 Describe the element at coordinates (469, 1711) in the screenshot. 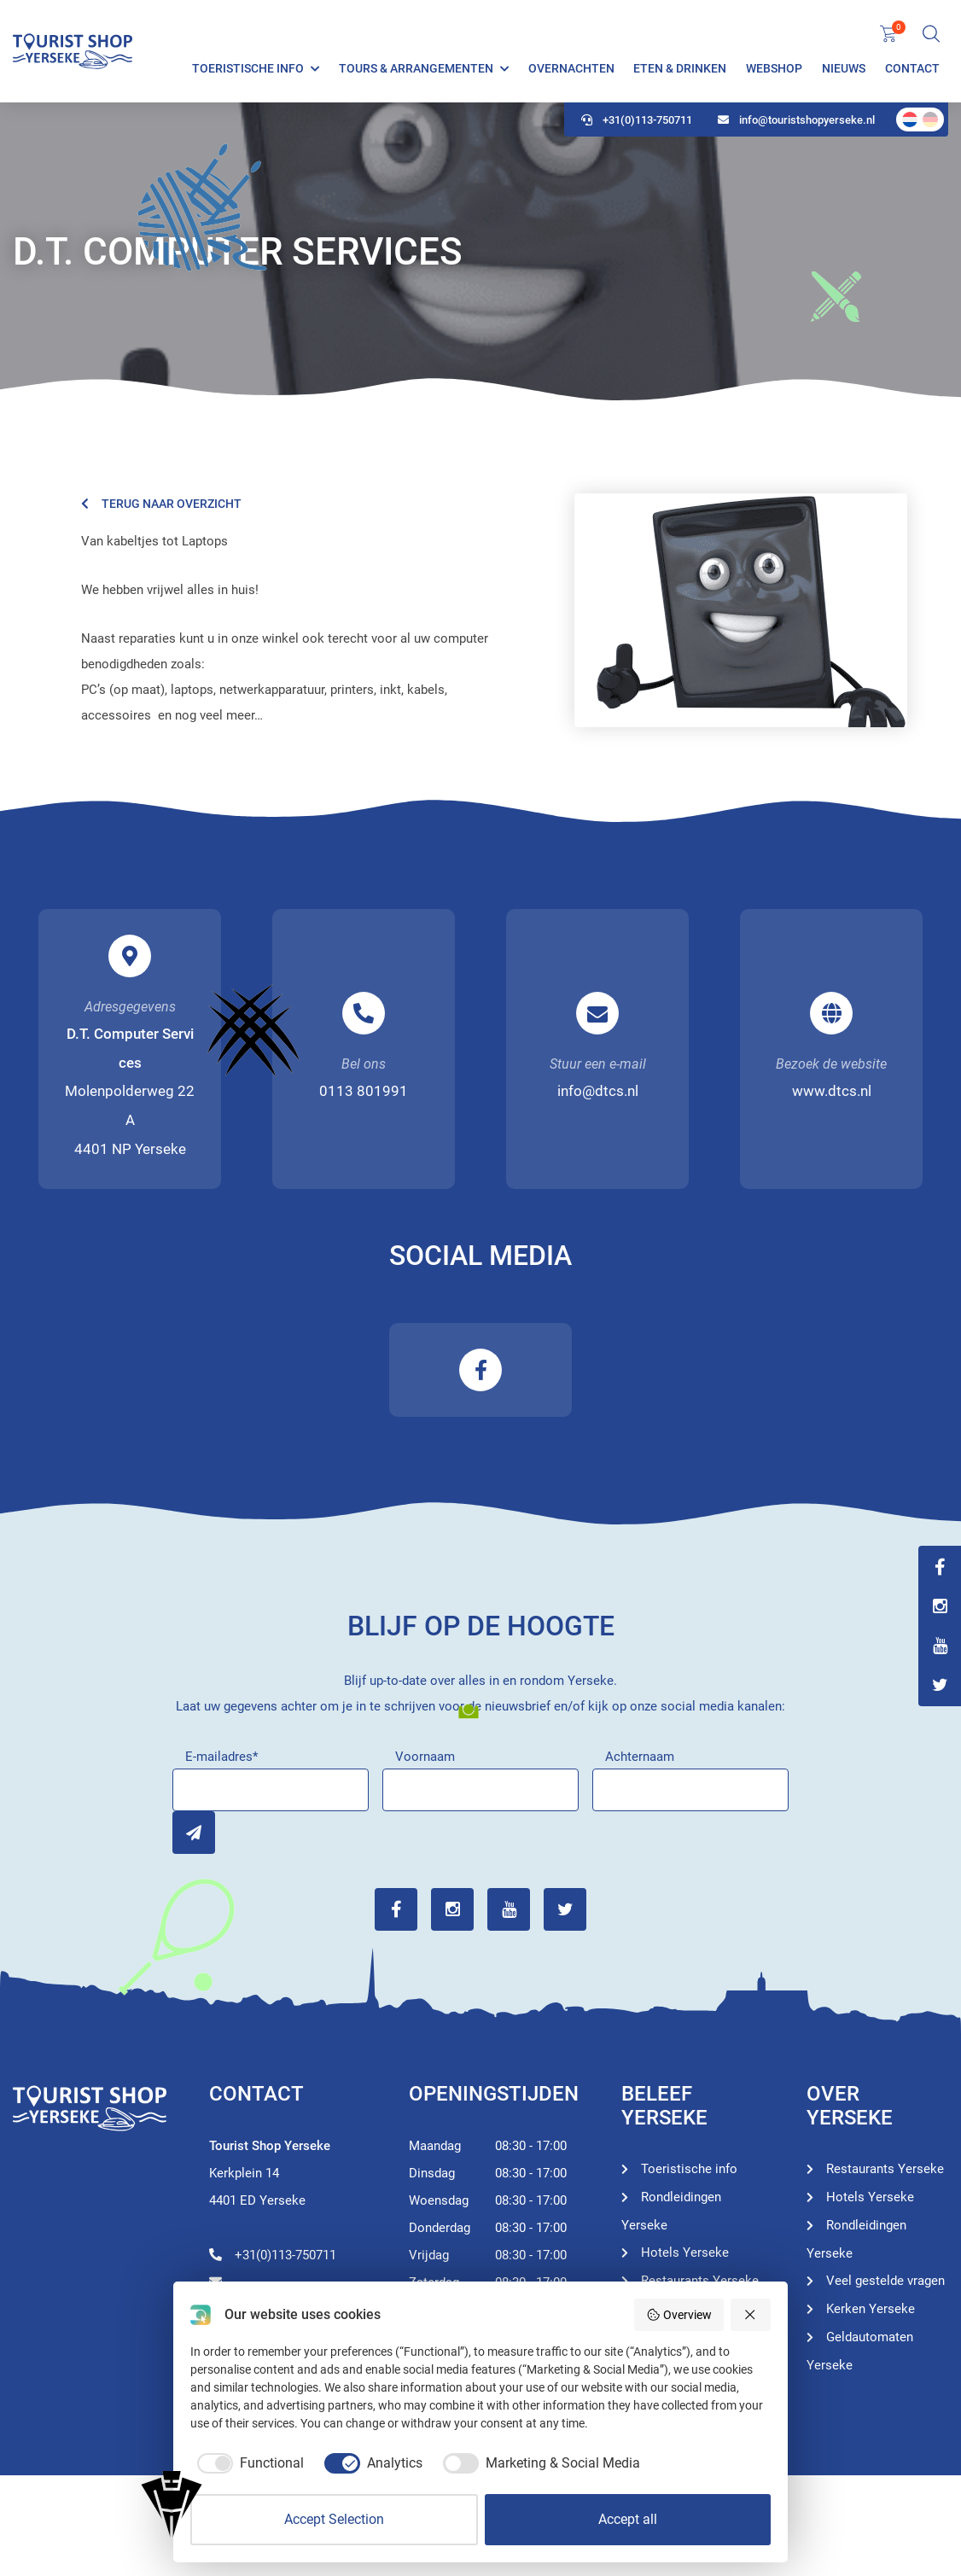

I see `ancient egyptian symbol representing the horizon or sunrise` at that location.